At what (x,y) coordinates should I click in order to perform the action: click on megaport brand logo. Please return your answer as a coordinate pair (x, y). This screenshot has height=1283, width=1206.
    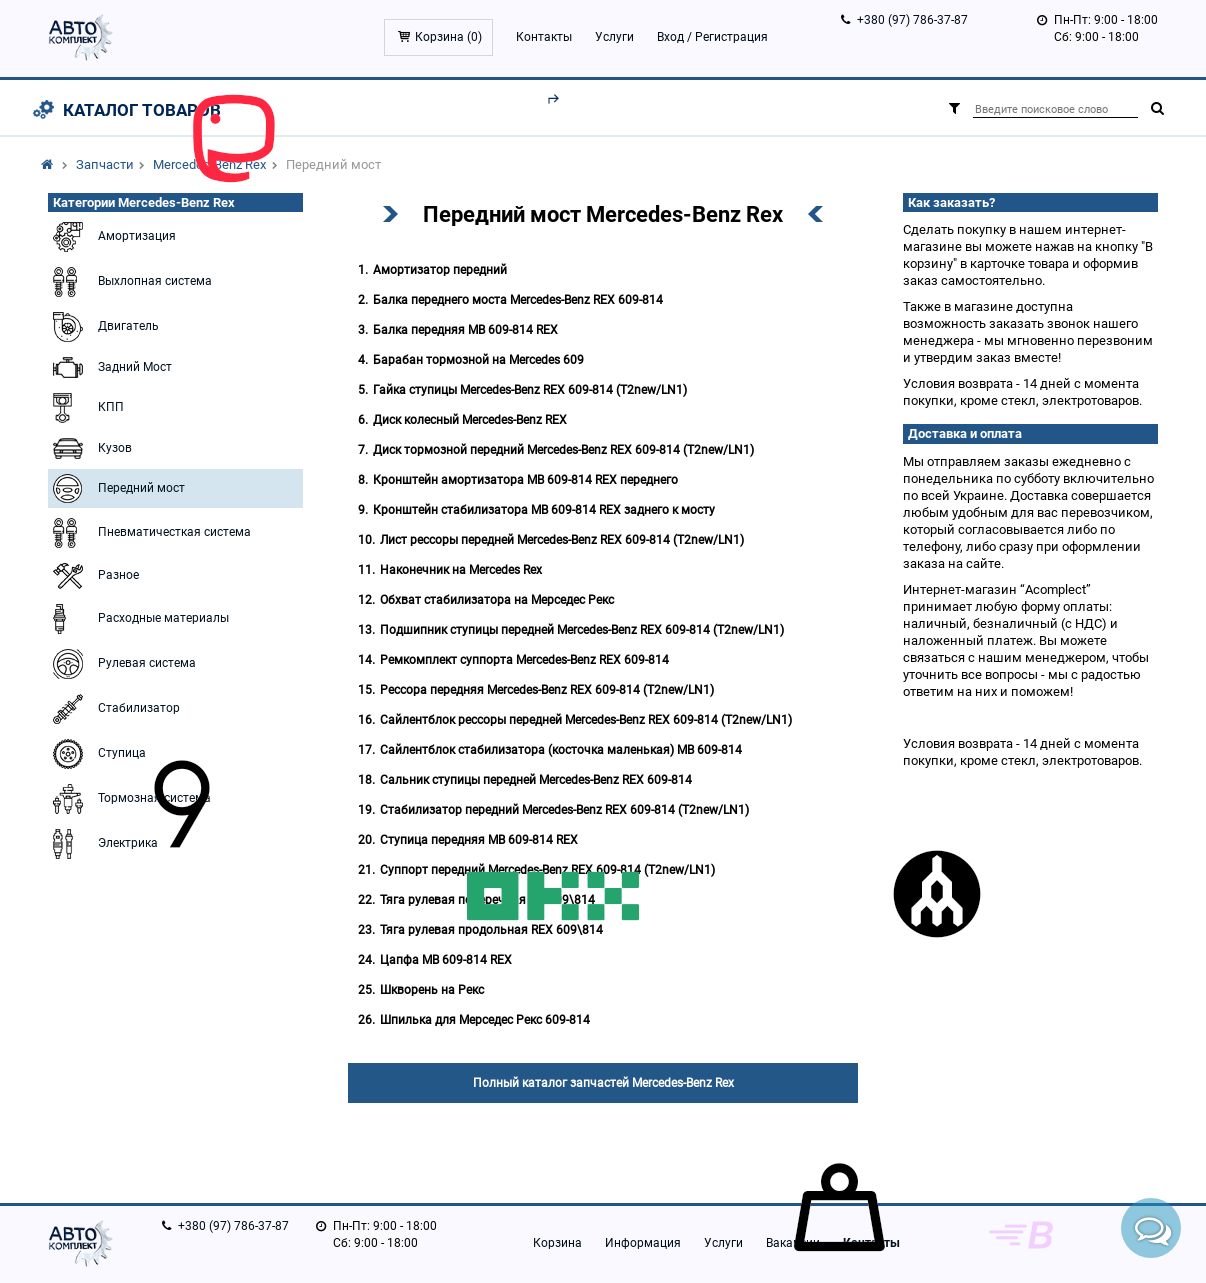
    Looking at the image, I should click on (937, 894).